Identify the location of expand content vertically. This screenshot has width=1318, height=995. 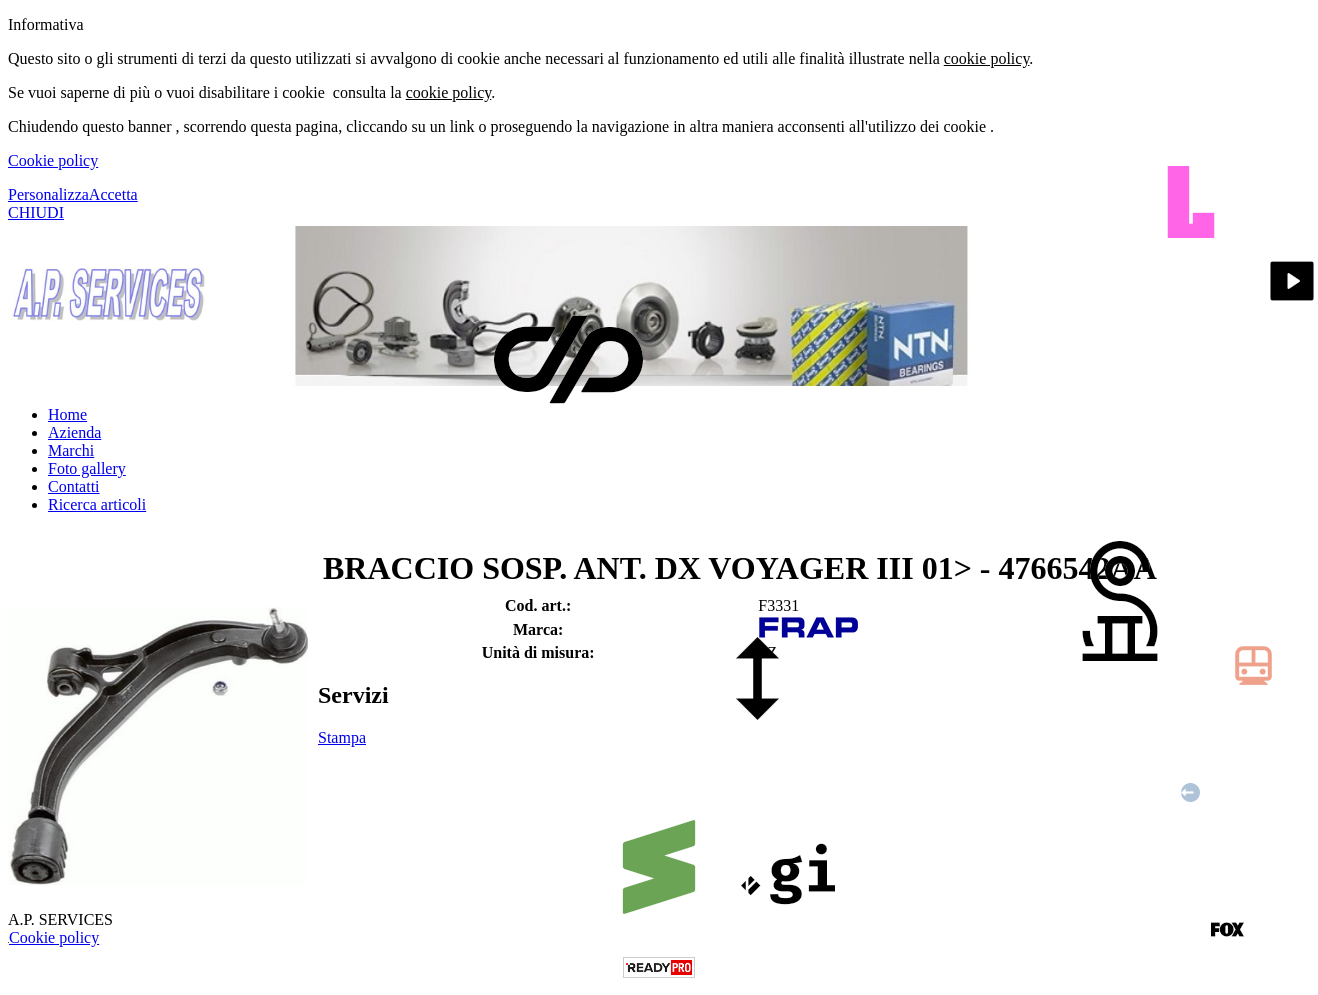
(757, 678).